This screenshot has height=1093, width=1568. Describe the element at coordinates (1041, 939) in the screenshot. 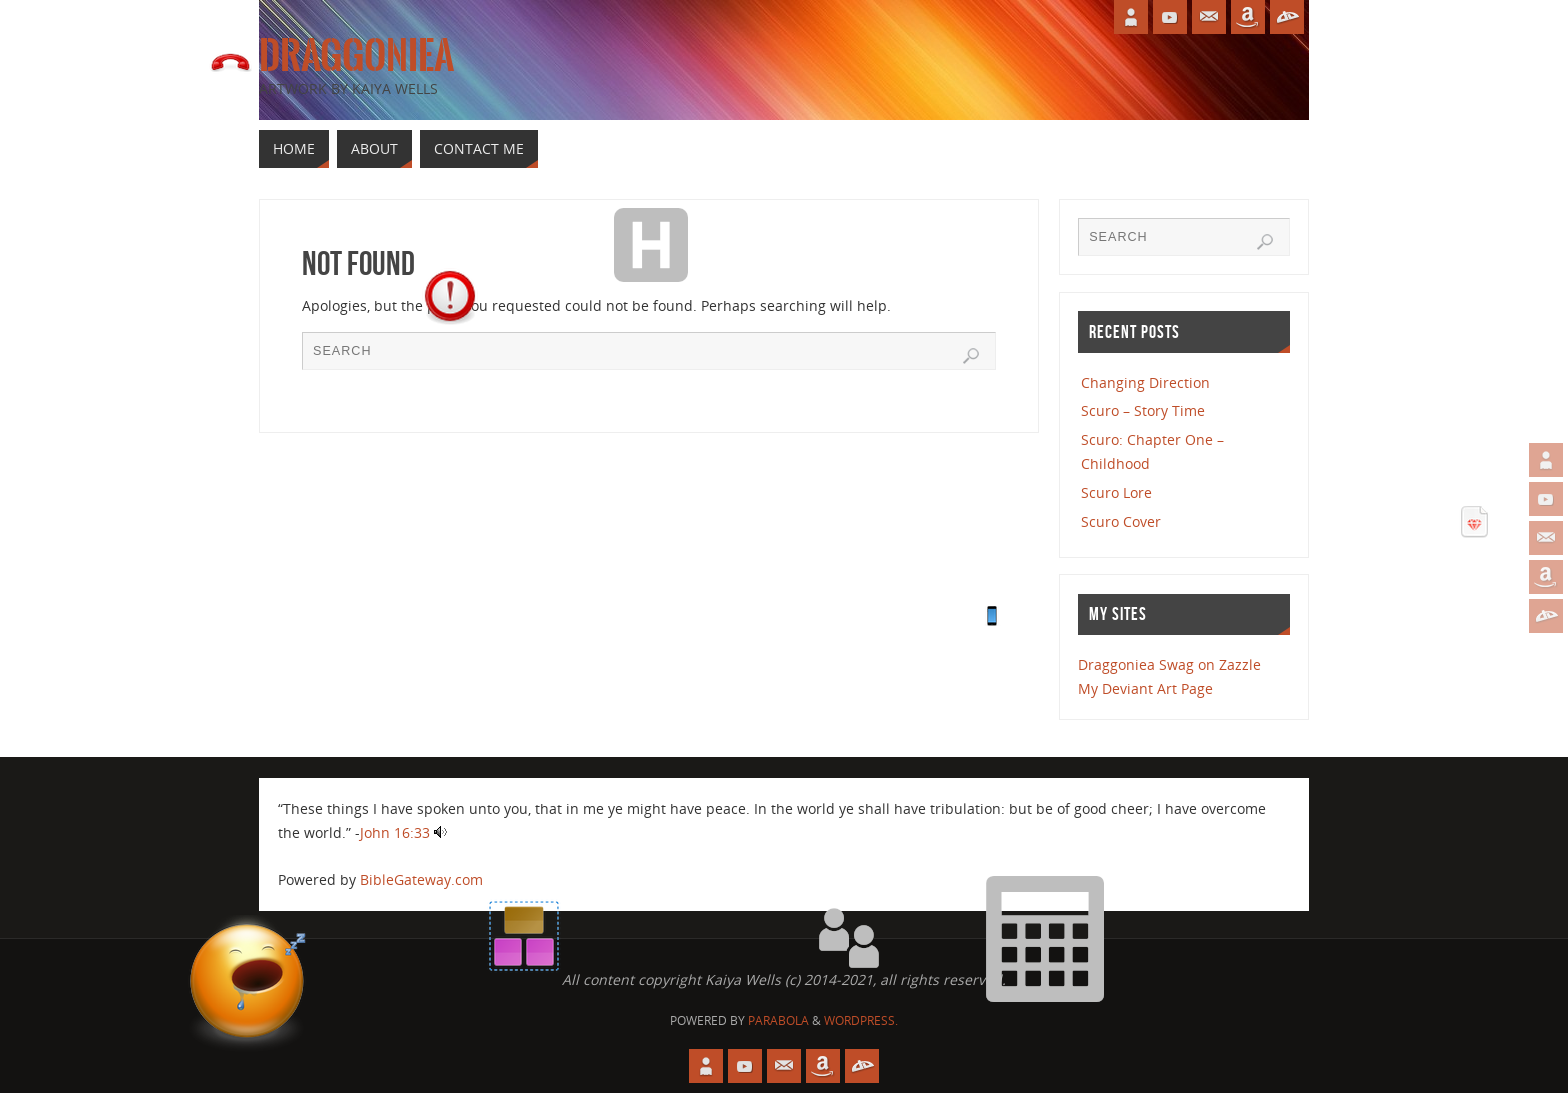

I see `open the calculator app` at that location.